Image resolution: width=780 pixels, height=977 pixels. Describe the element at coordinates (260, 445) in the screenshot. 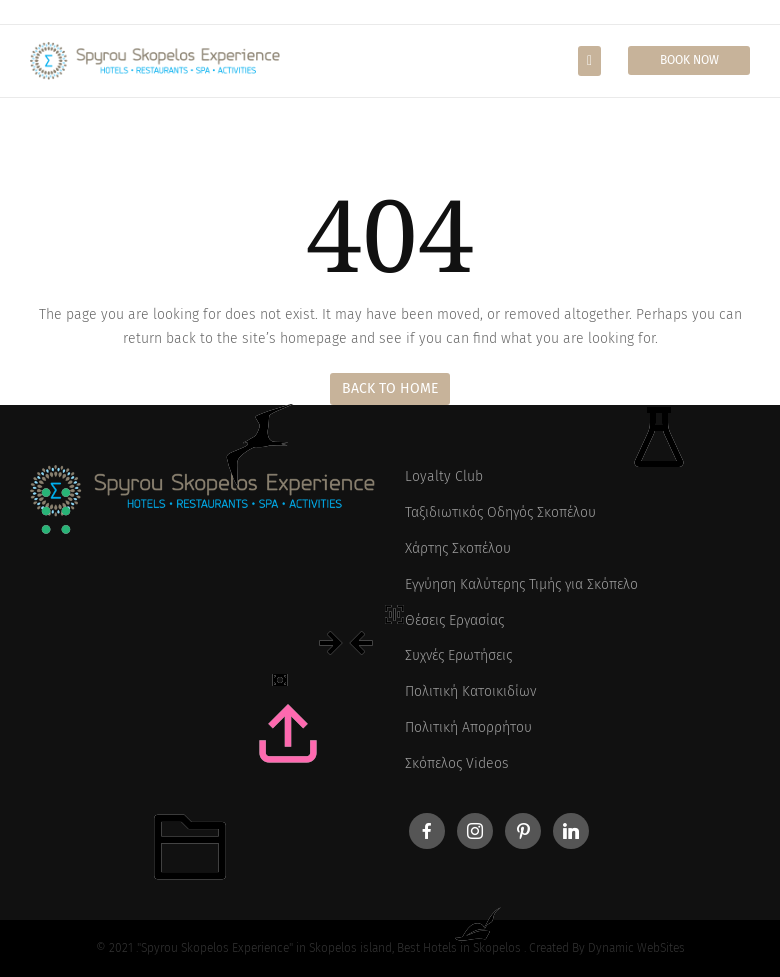

I see `open frigate NVR dashboard` at that location.